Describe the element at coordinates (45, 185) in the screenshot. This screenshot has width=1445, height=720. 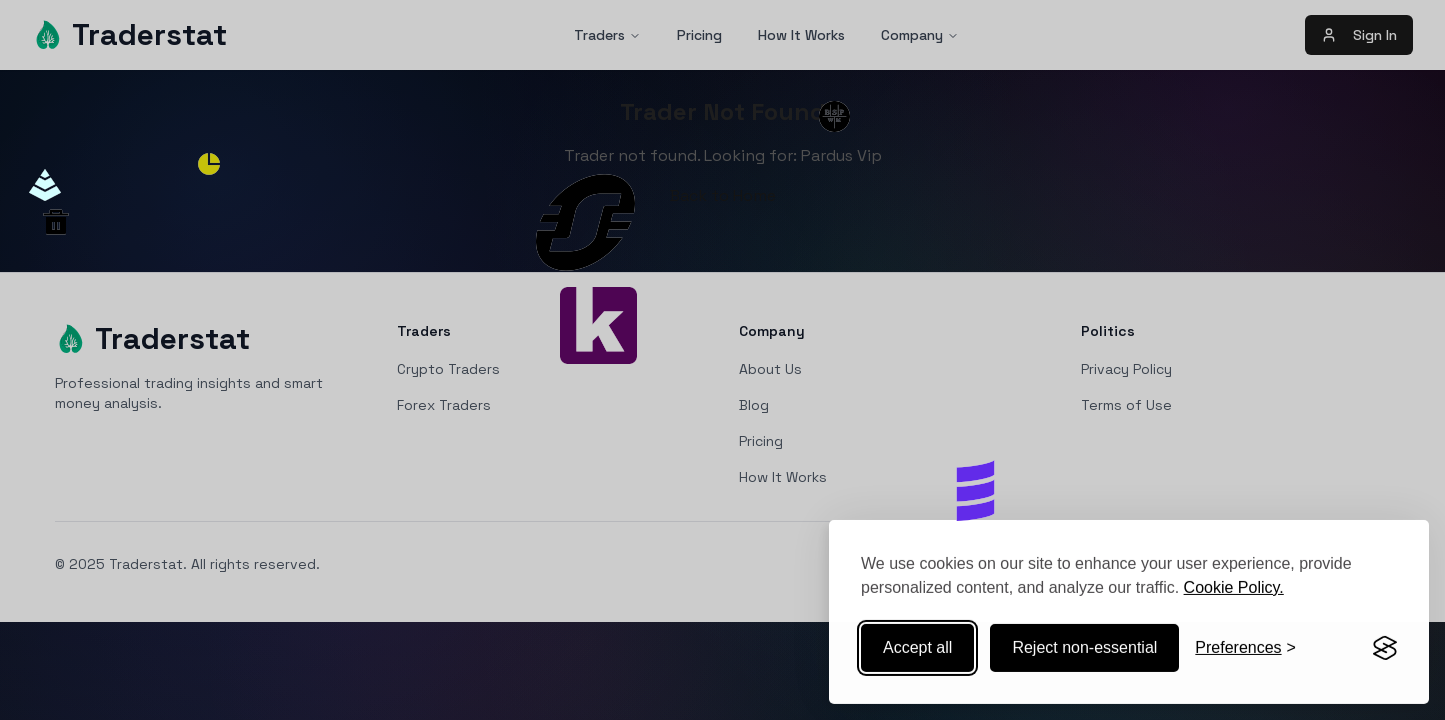
I see `red app logo` at that location.